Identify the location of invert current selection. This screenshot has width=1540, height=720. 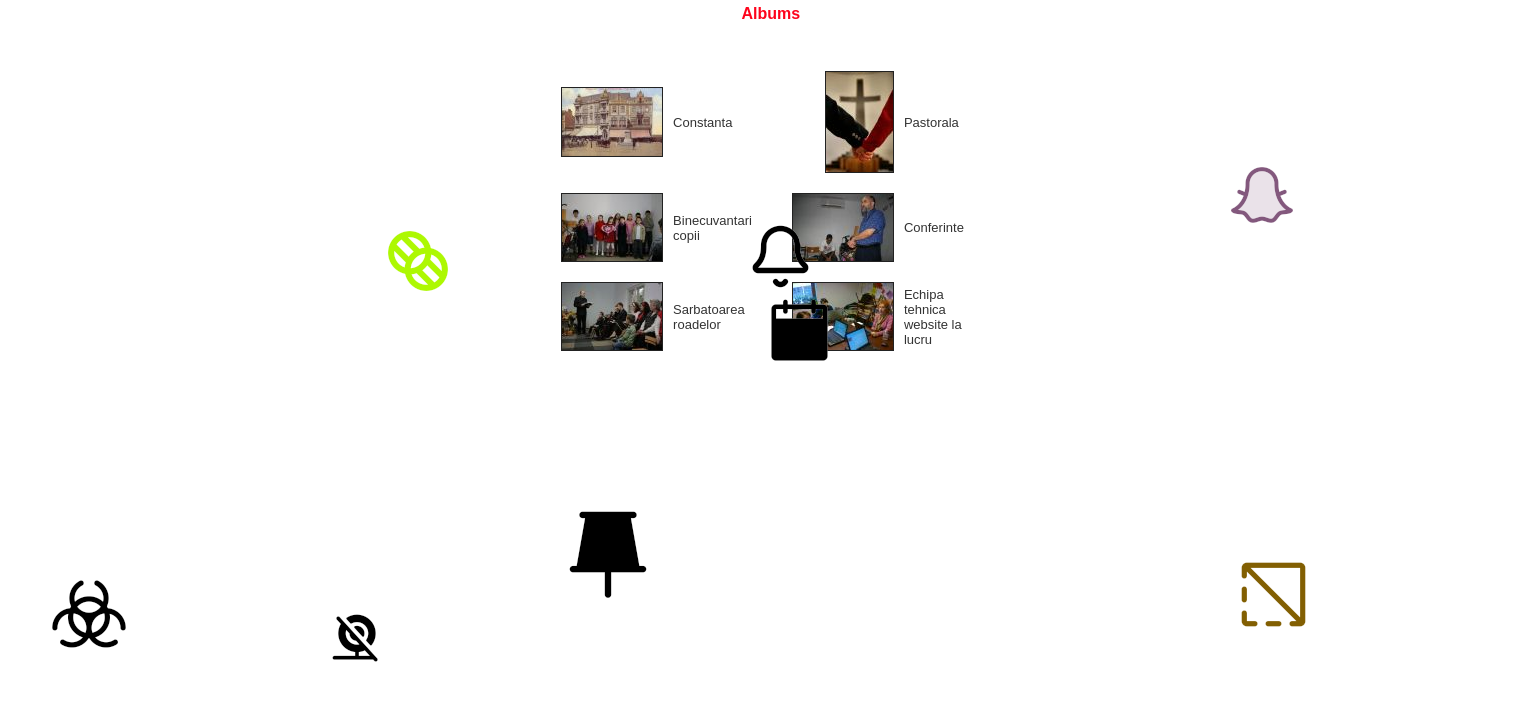
(1273, 594).